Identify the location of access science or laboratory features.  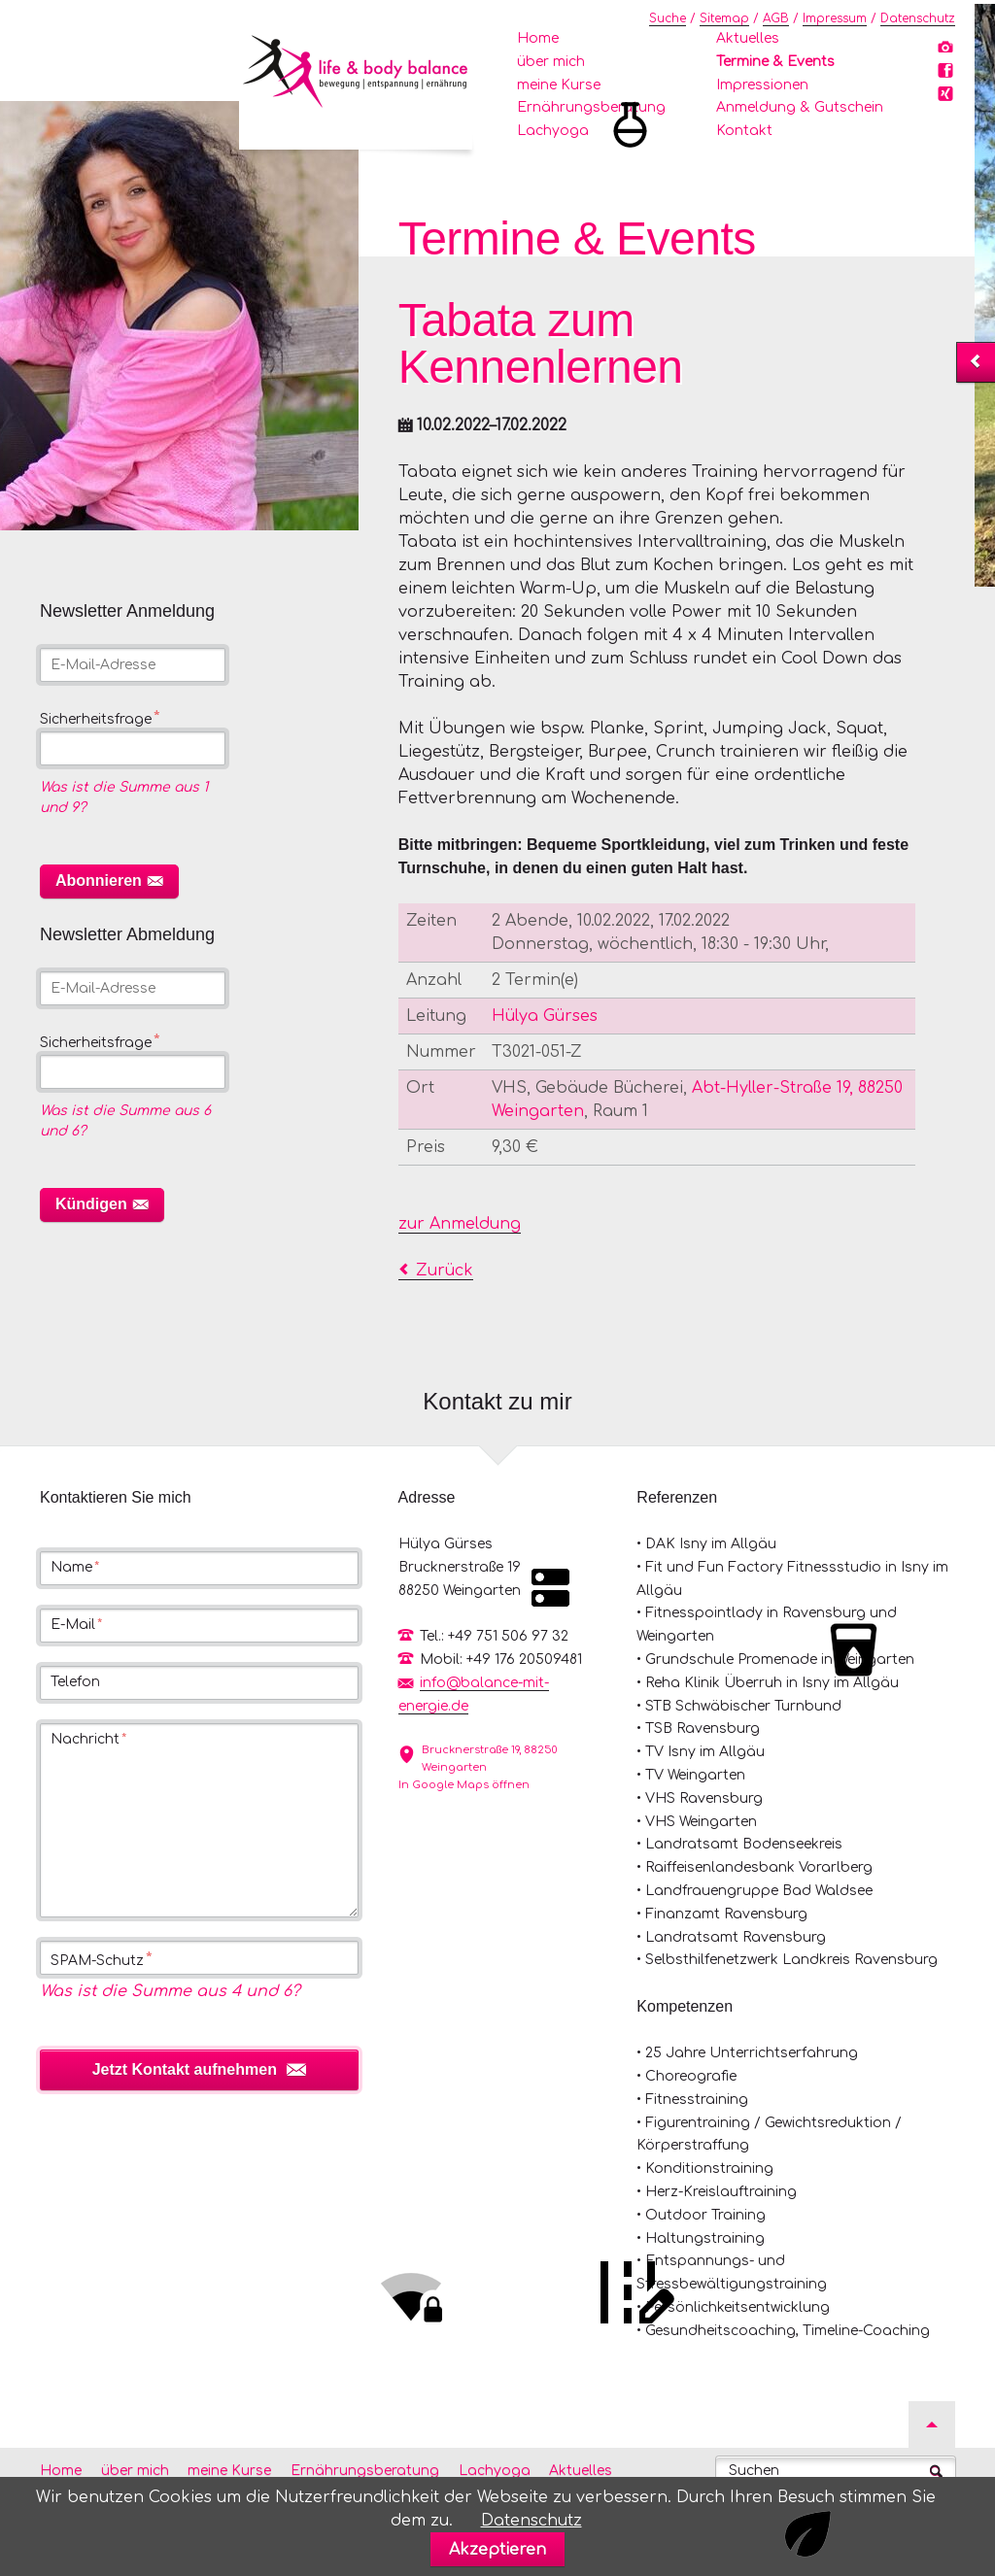
(630, 124).